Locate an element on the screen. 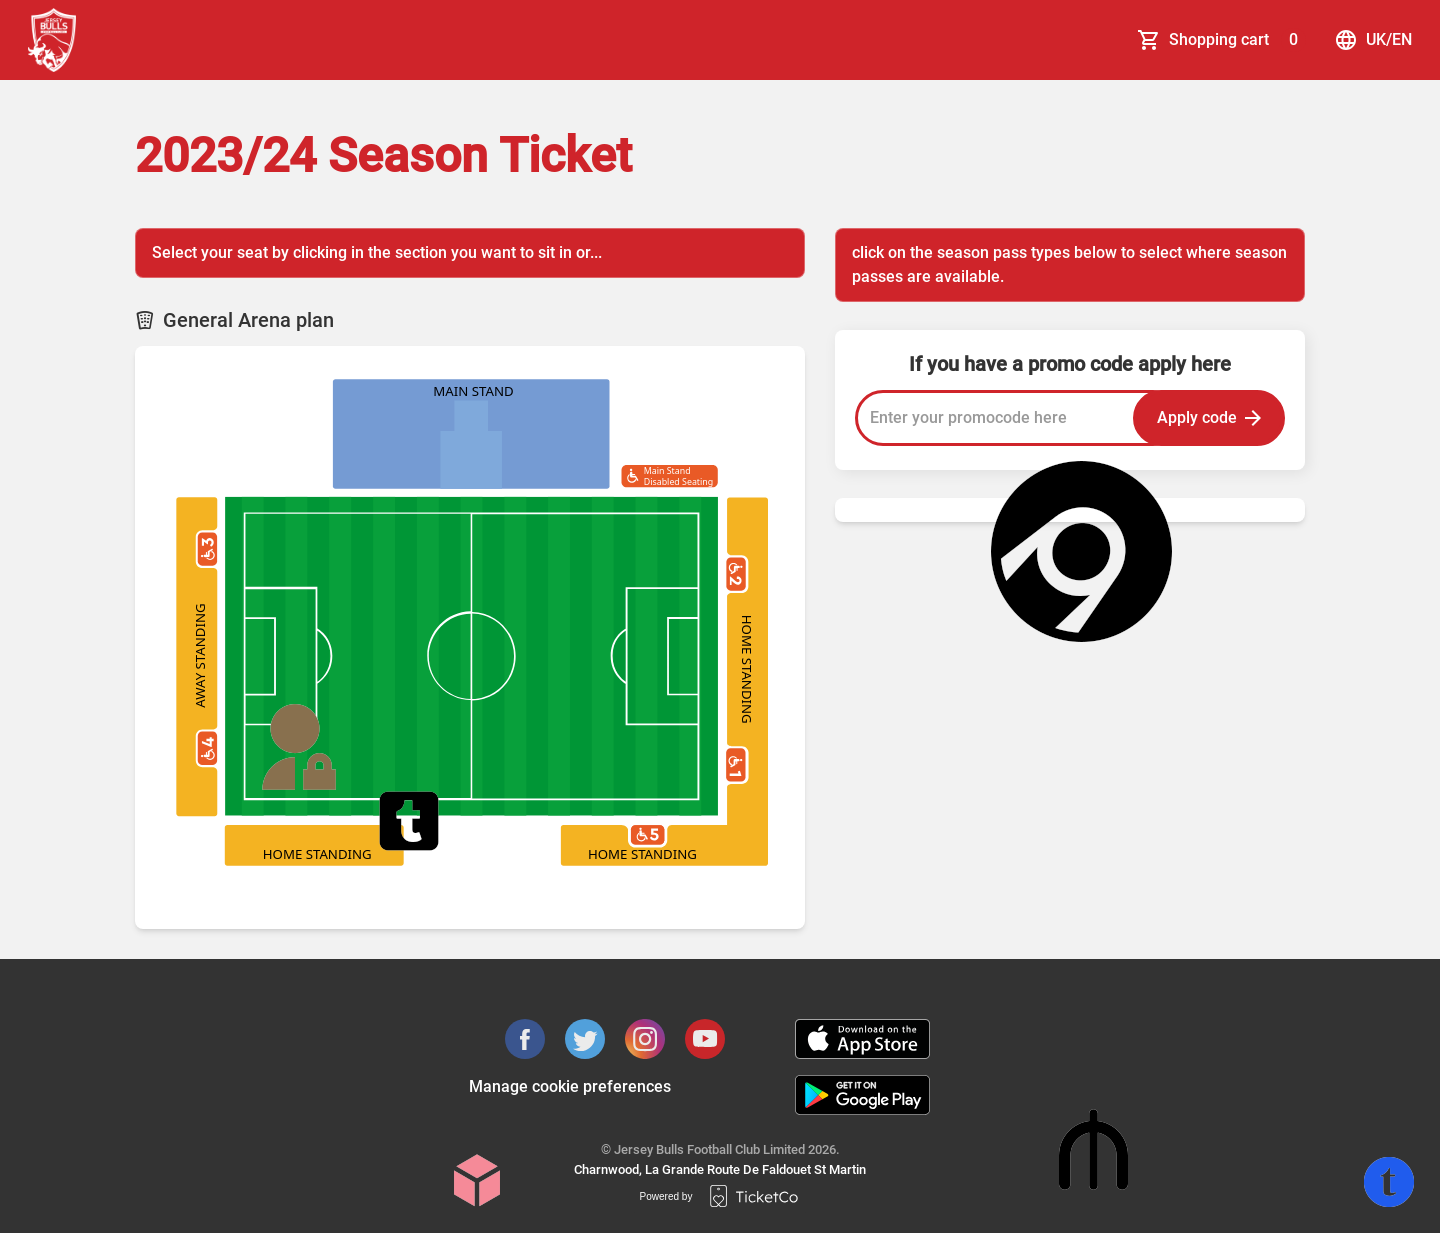  access admin or administrator settings is located at coordinates (295, 749).